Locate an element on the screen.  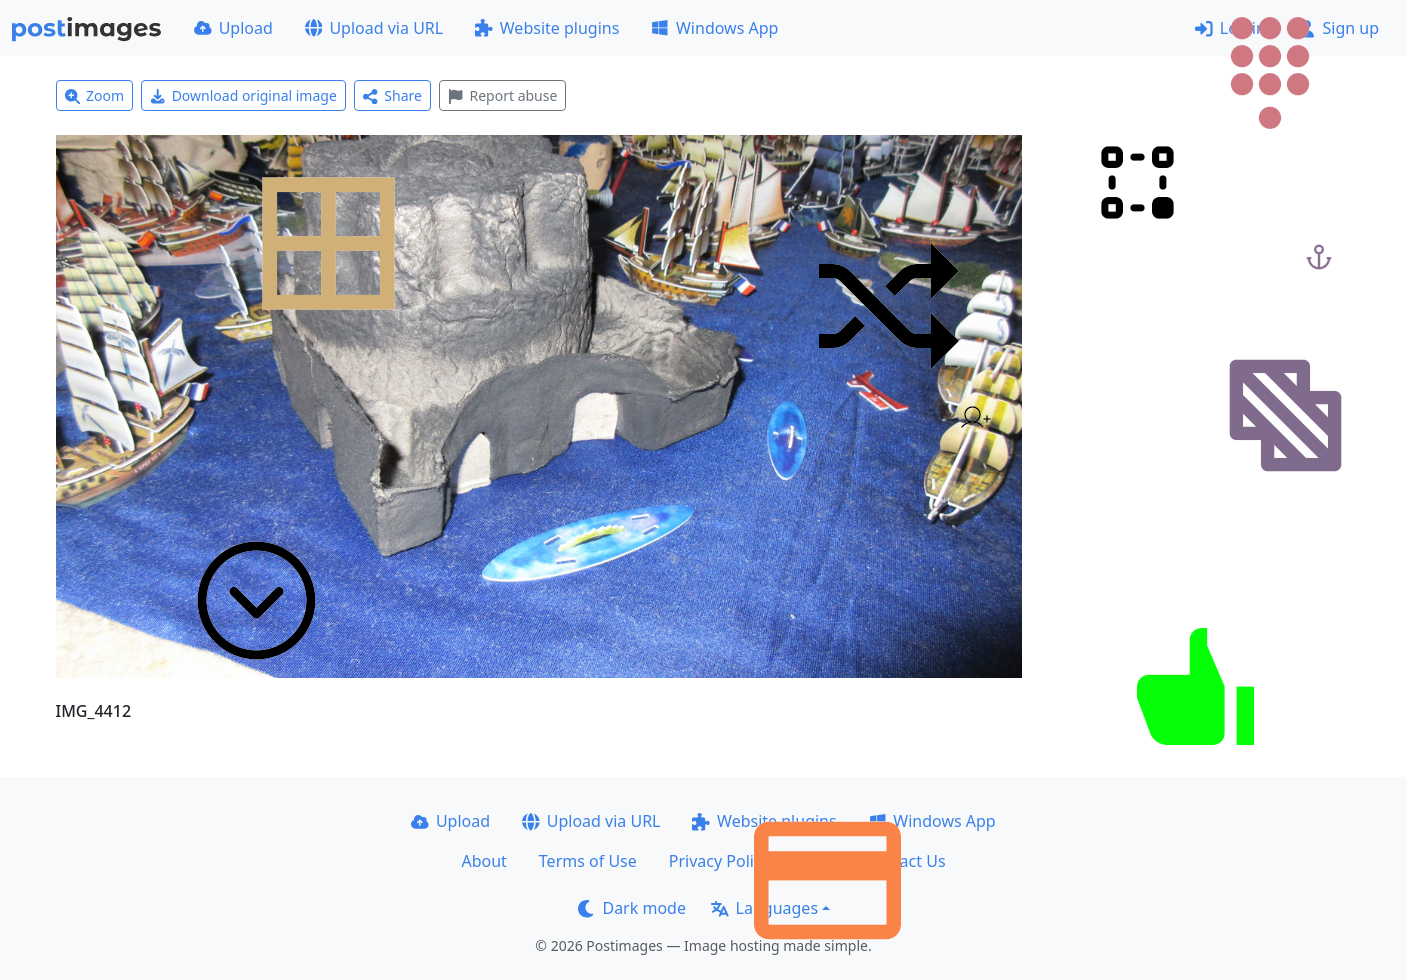
set transform anchor to bottom-right corner is located at coordinates (1137, 182).